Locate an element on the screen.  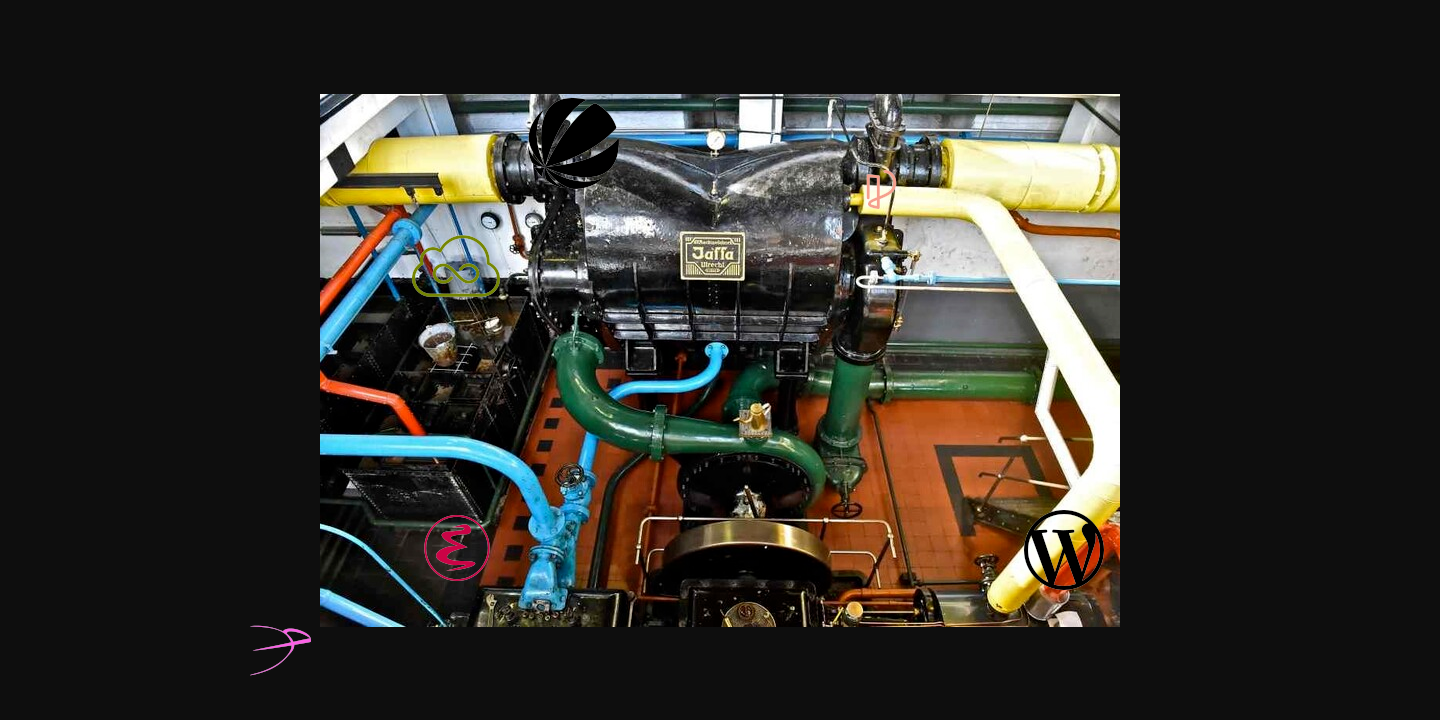
open Progate coding learning platform is located at coordinates (881, 189).